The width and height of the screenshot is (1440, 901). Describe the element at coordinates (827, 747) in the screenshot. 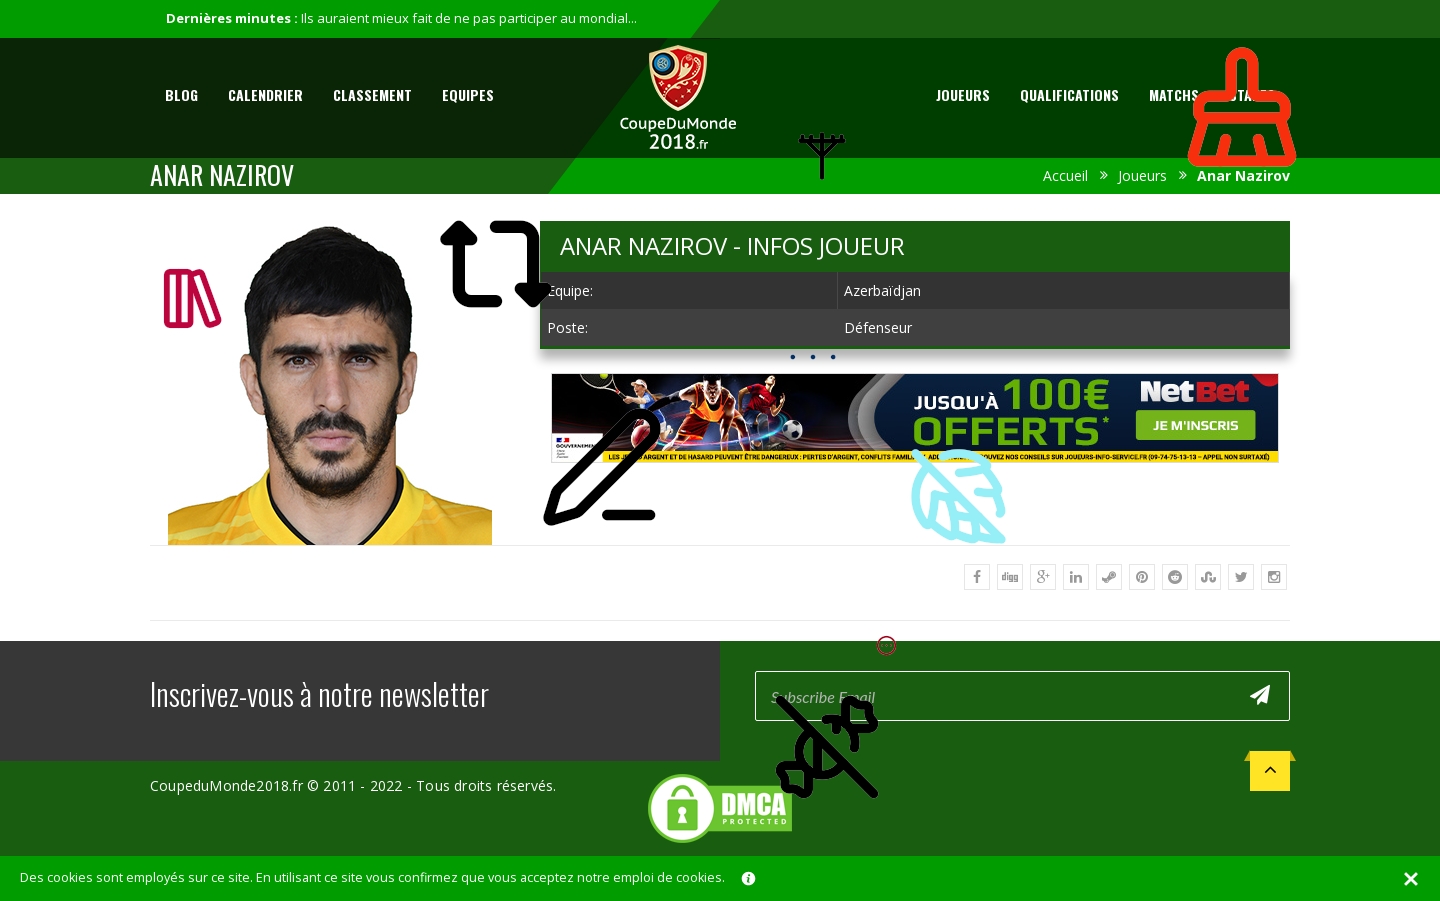

I see `disable candy crush notifications` at that location.